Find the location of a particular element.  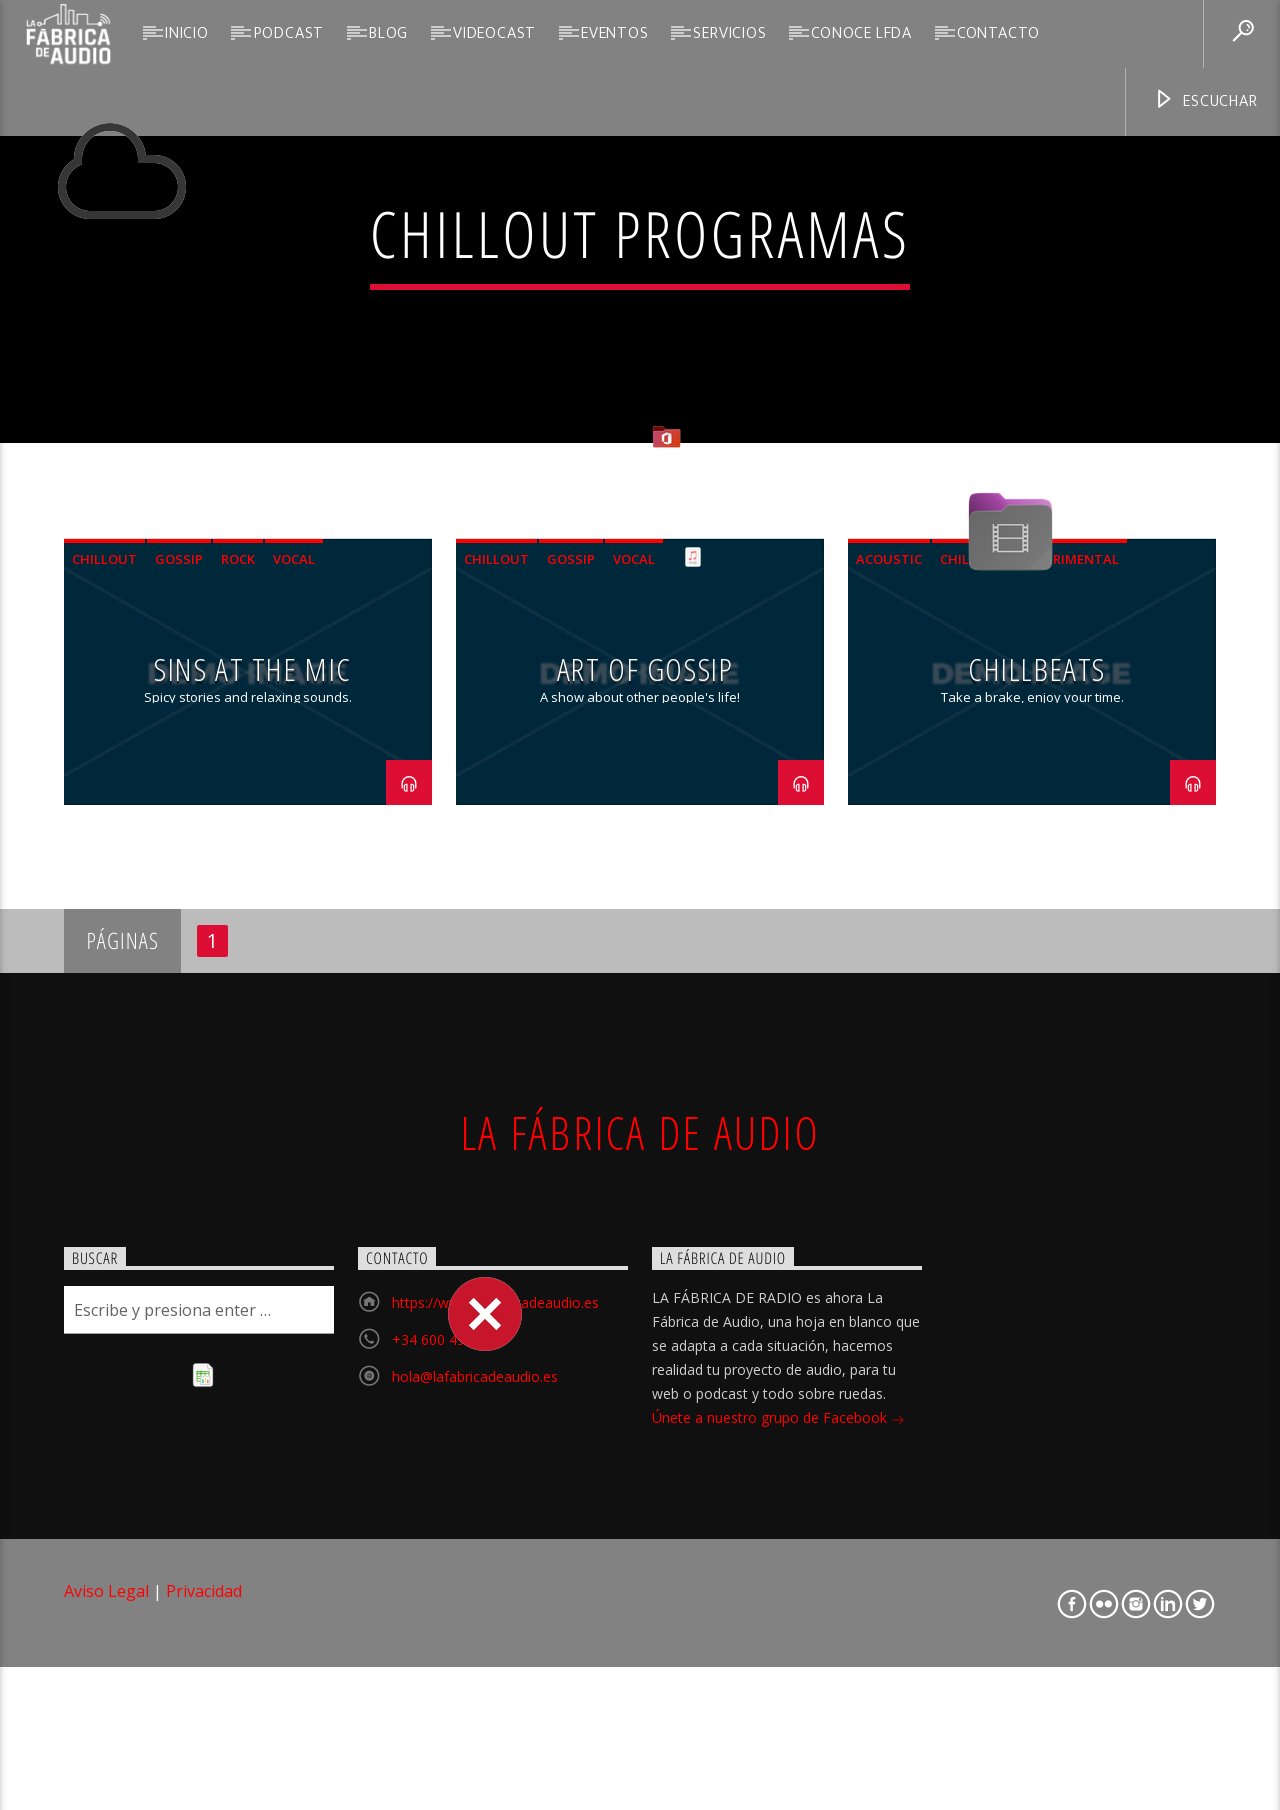

a midi audio file is located at coordinates (693, 557).